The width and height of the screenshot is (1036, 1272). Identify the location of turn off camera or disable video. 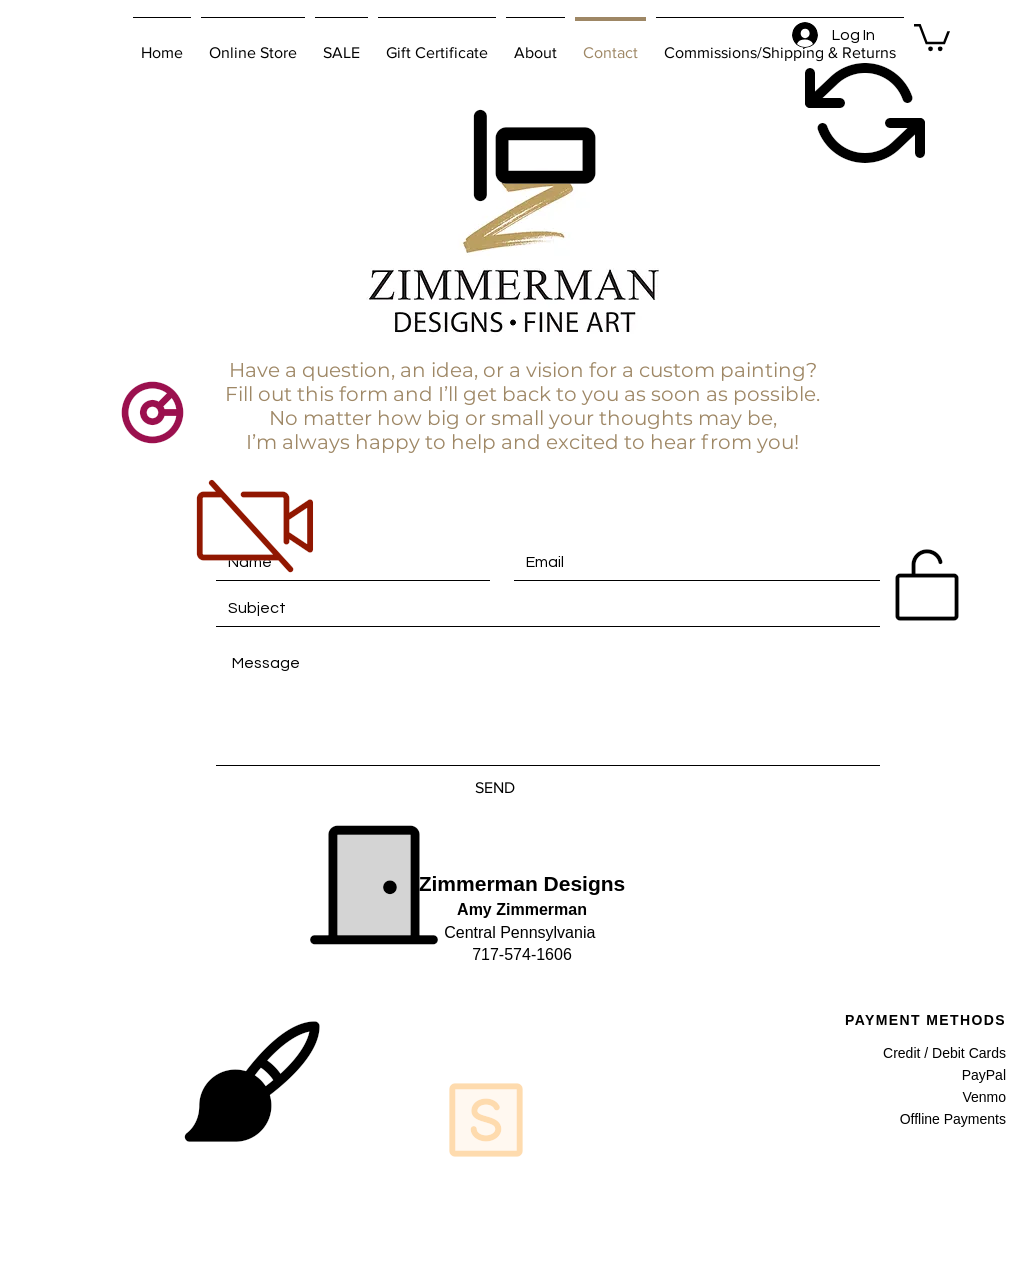
(251, 526).